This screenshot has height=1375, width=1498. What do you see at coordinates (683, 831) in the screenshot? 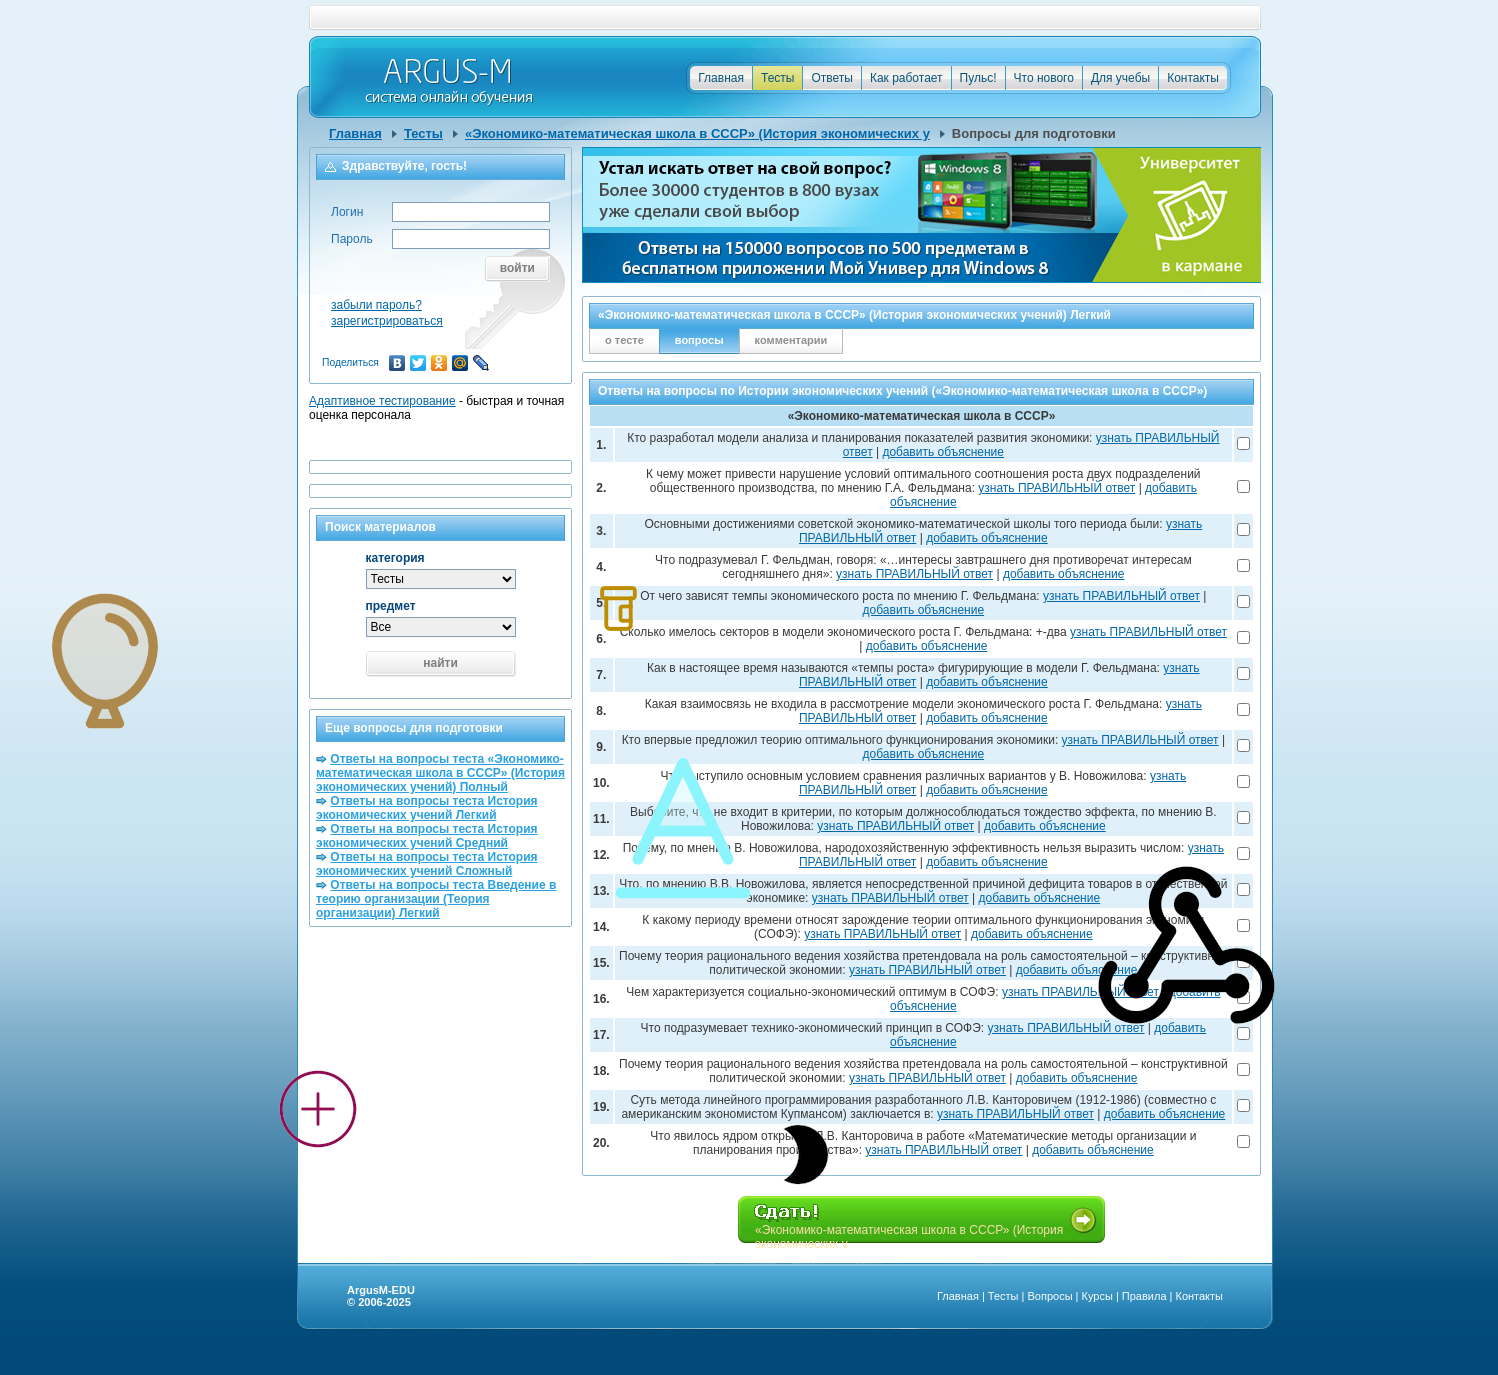
I see `apply underline formatting to text` at bounding box center [683, 831].